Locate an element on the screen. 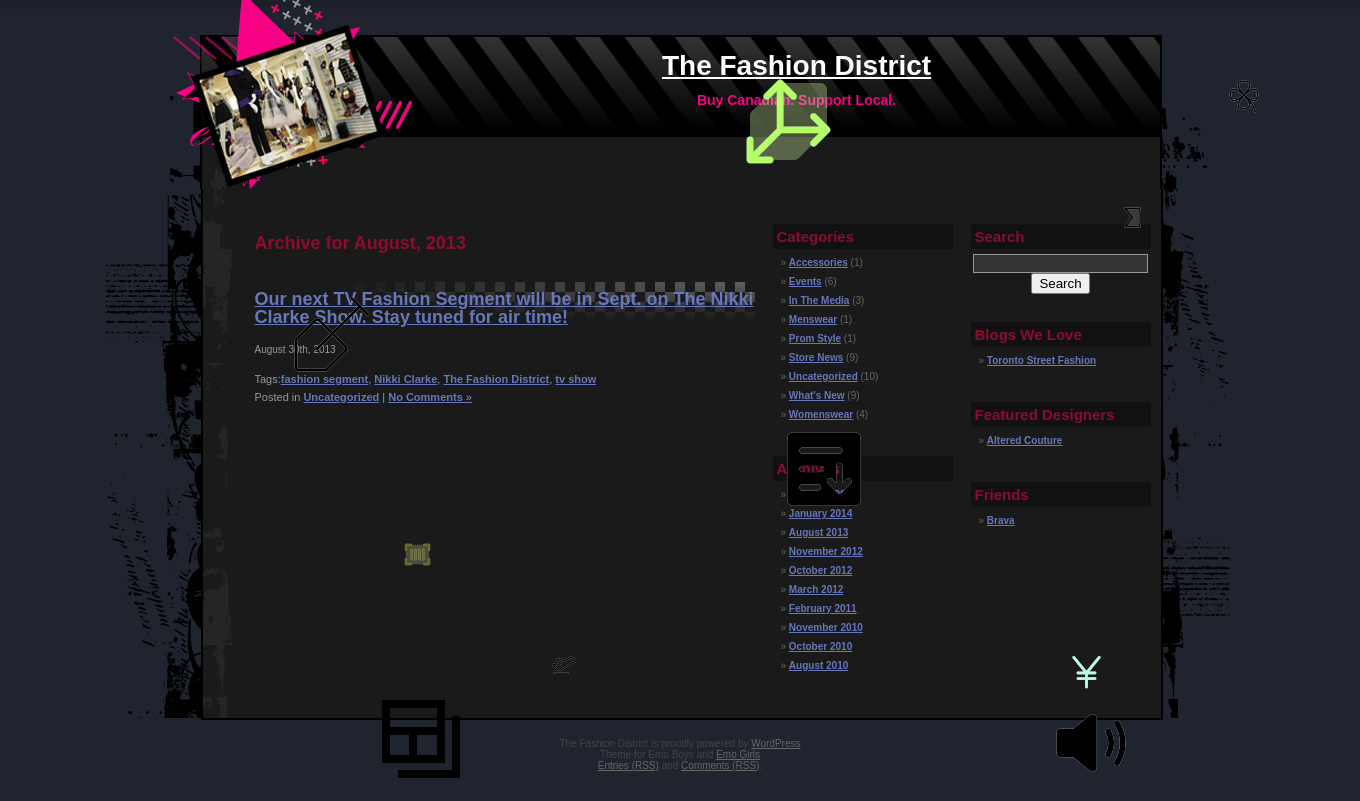  adjust audio volume is located at coordinates (1091, 743).